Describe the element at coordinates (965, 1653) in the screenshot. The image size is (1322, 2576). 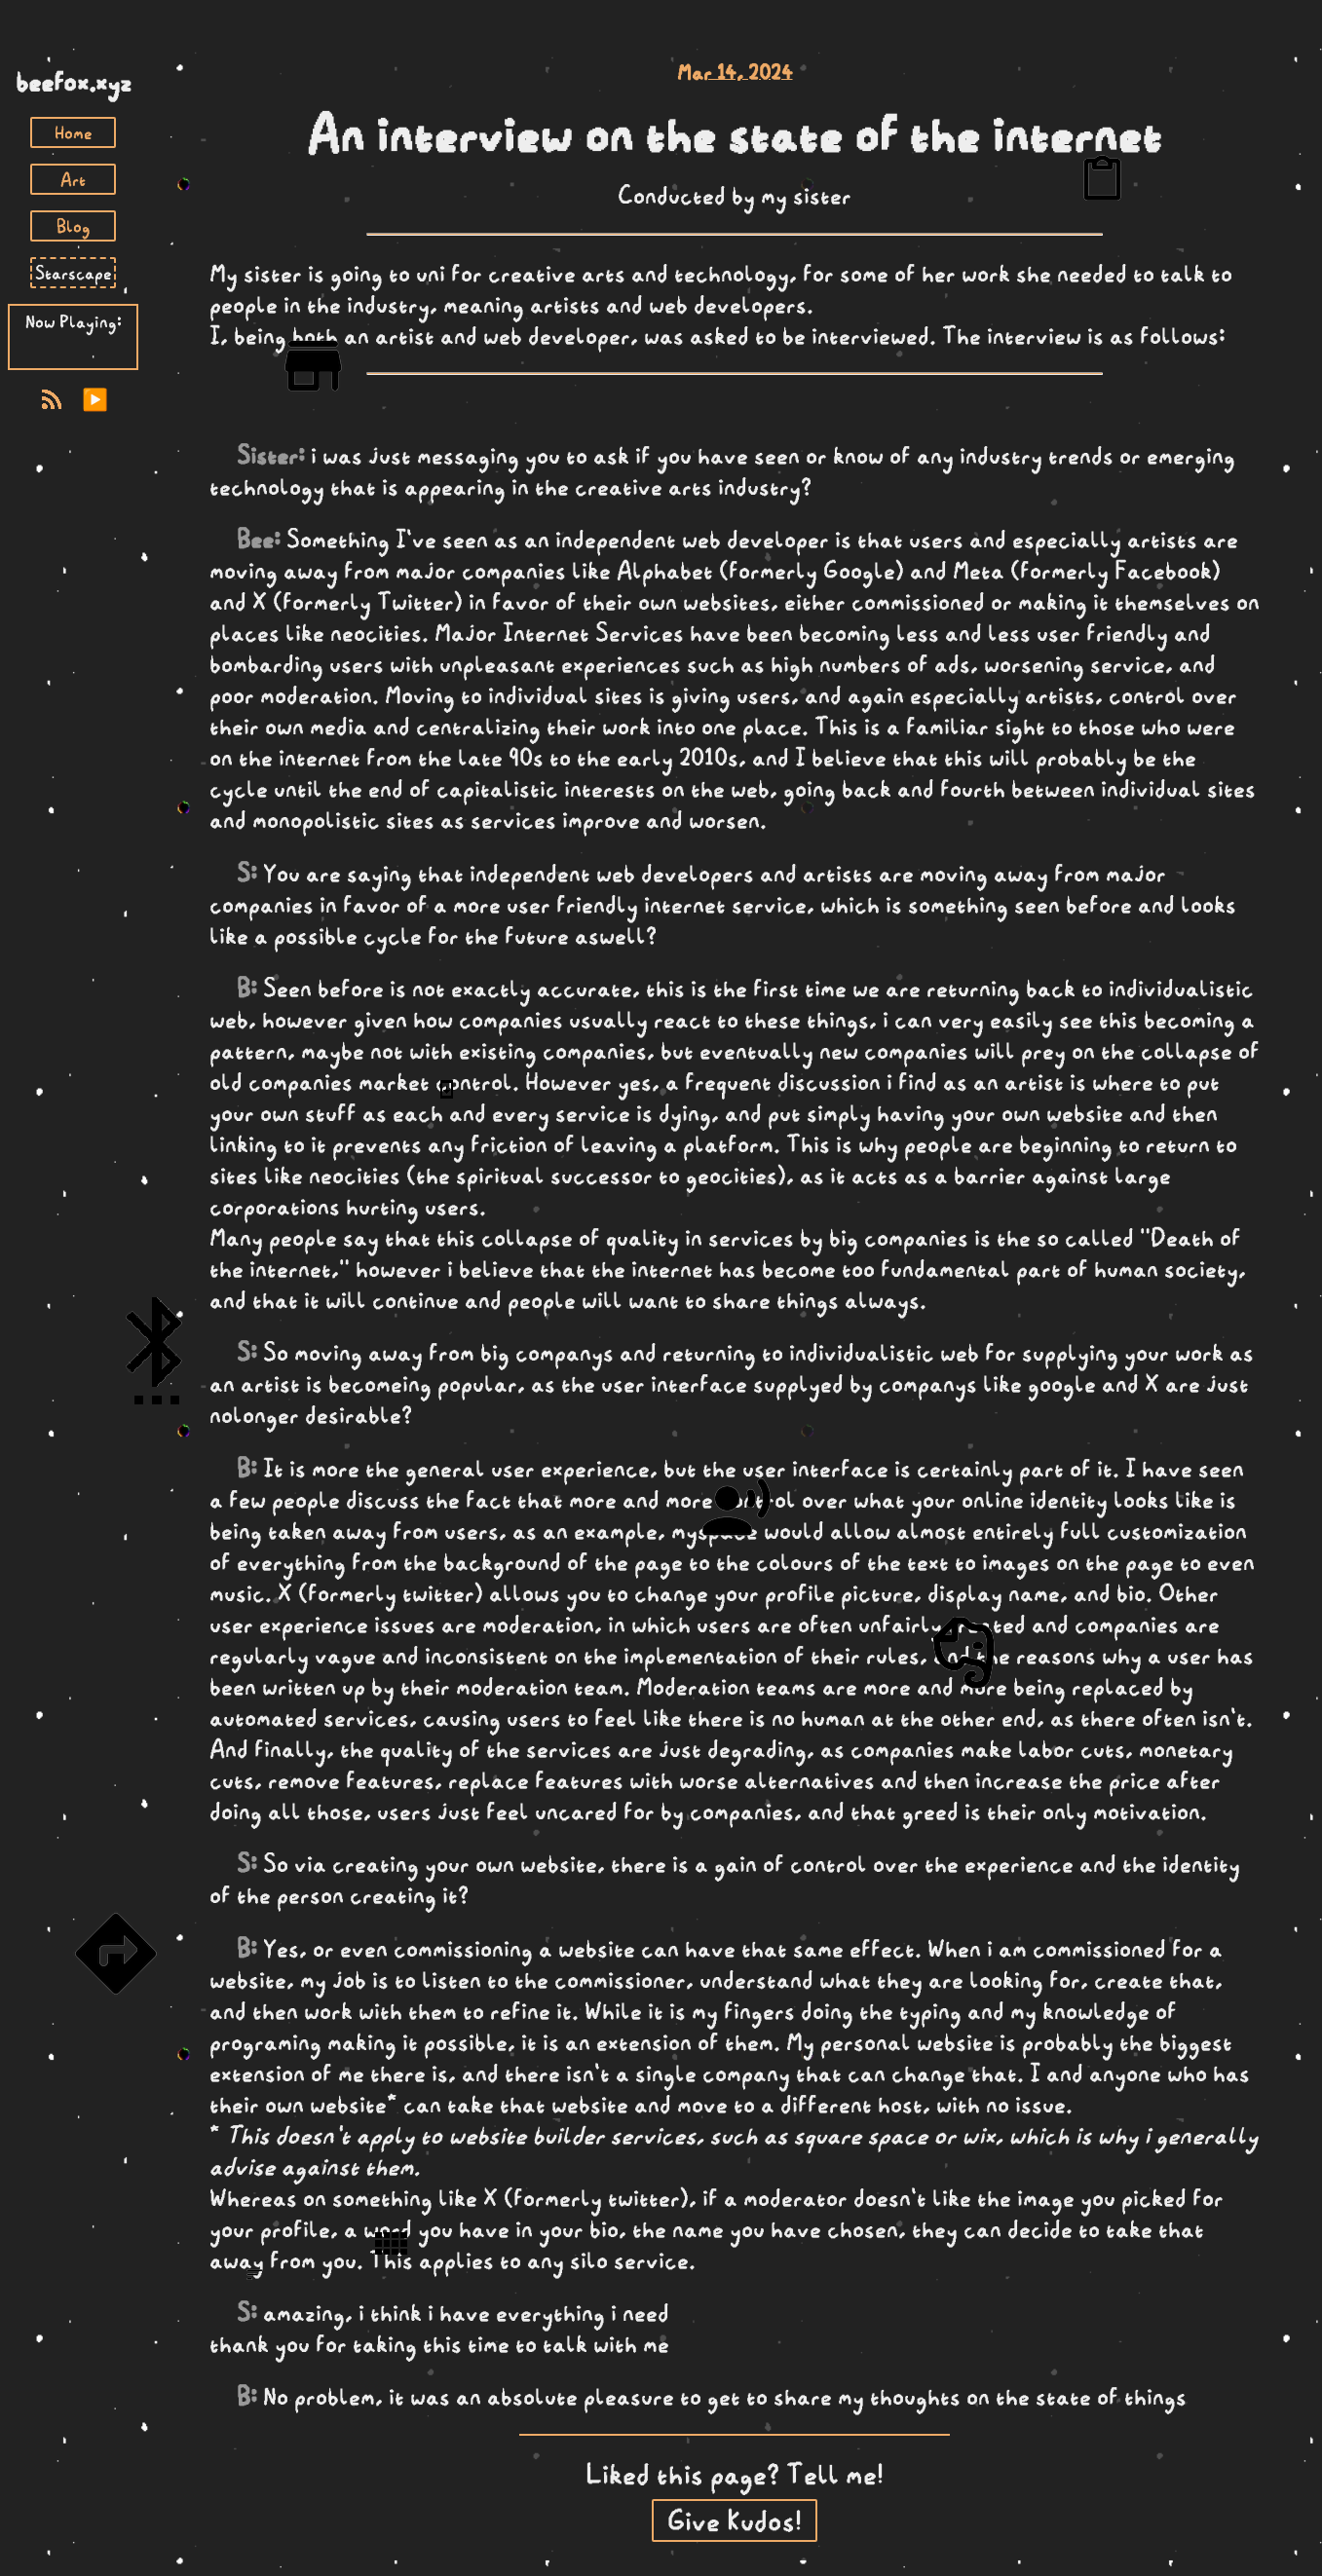
I see `open evernote app` at that location.